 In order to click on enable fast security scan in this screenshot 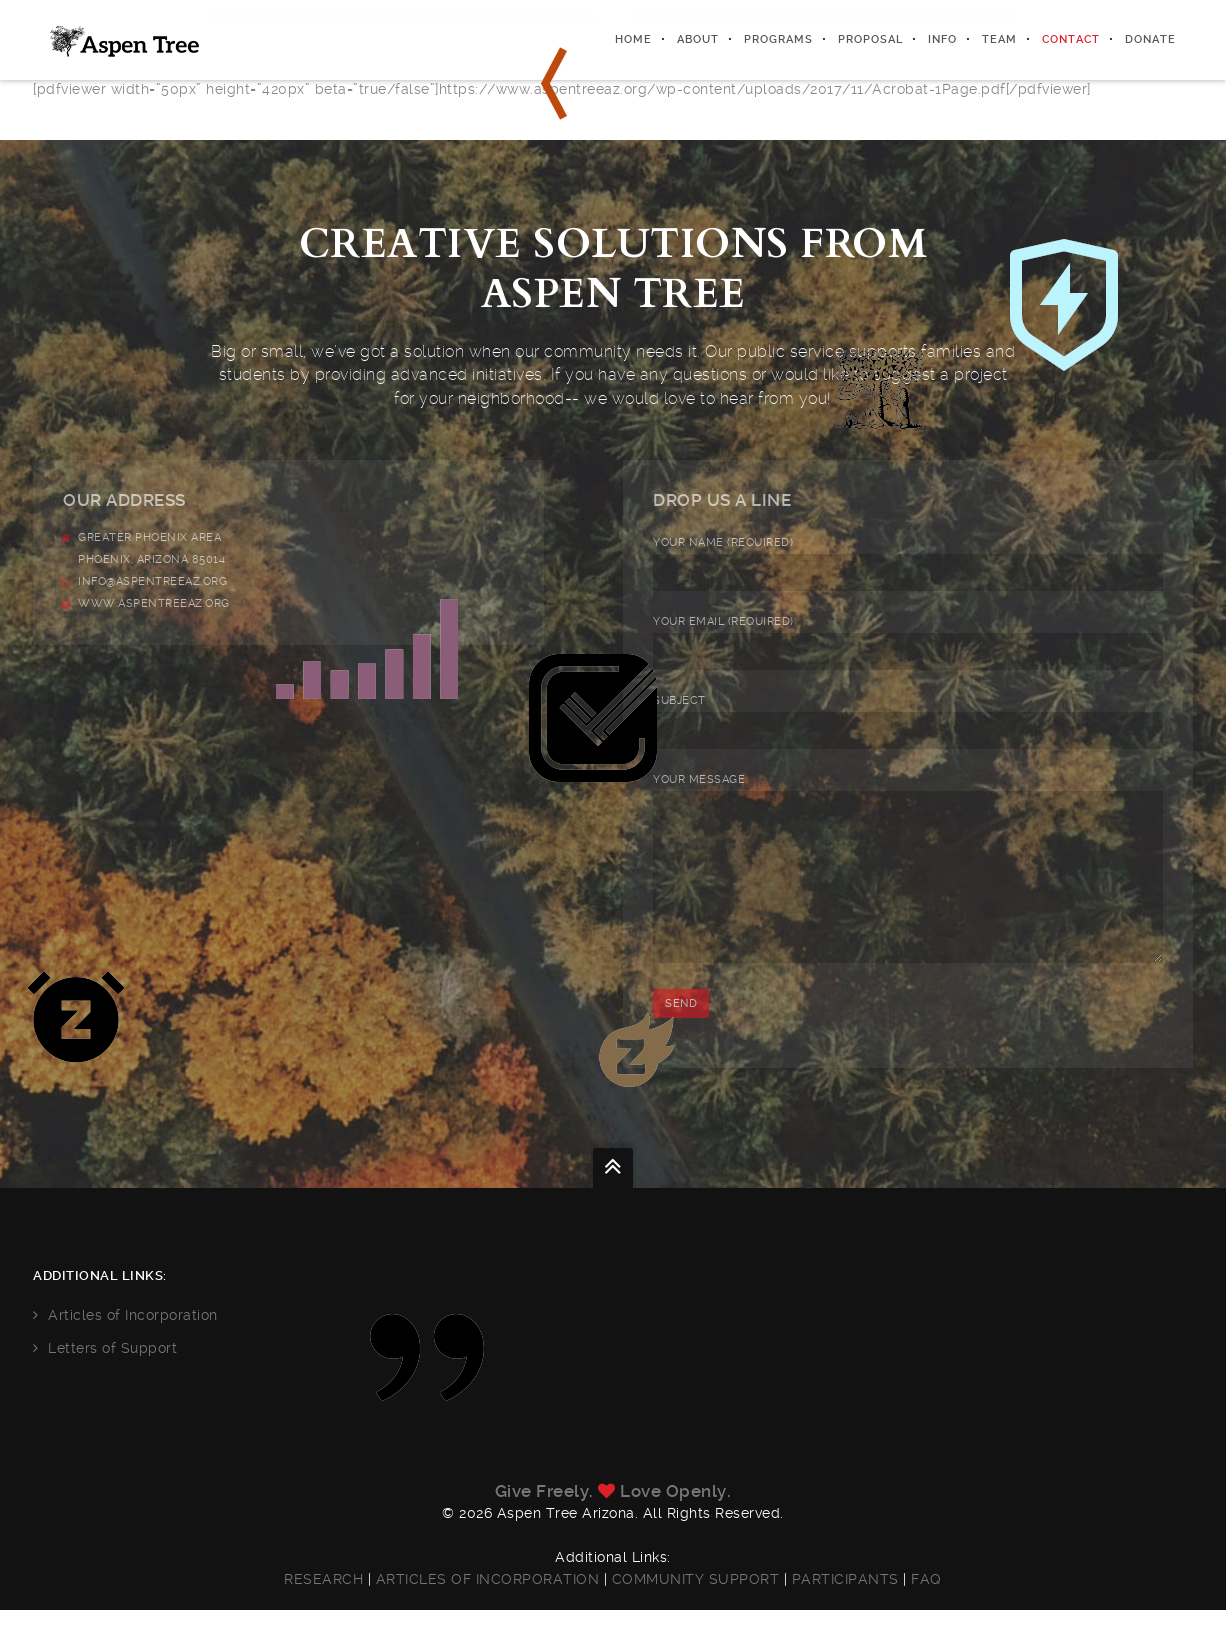, I will do `click(1064, 305)`.